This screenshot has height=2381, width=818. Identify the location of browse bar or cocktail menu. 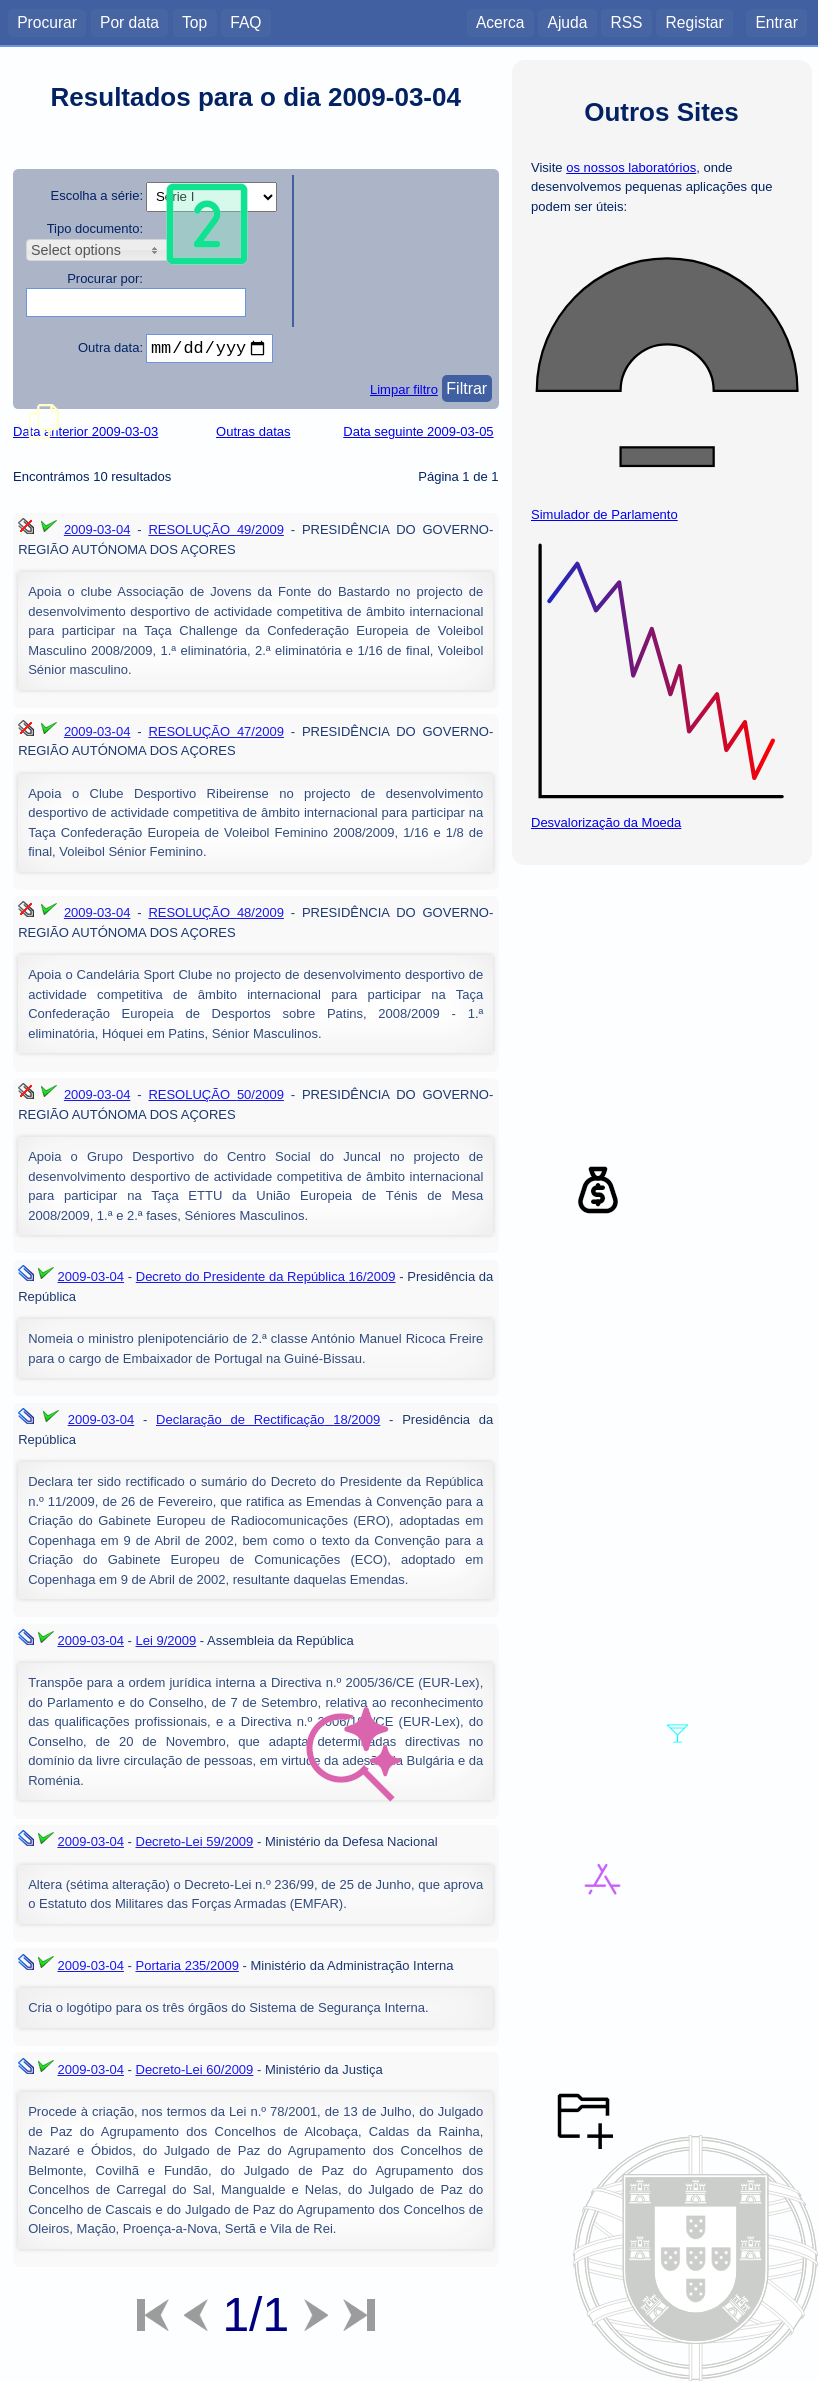
(677, 1733).